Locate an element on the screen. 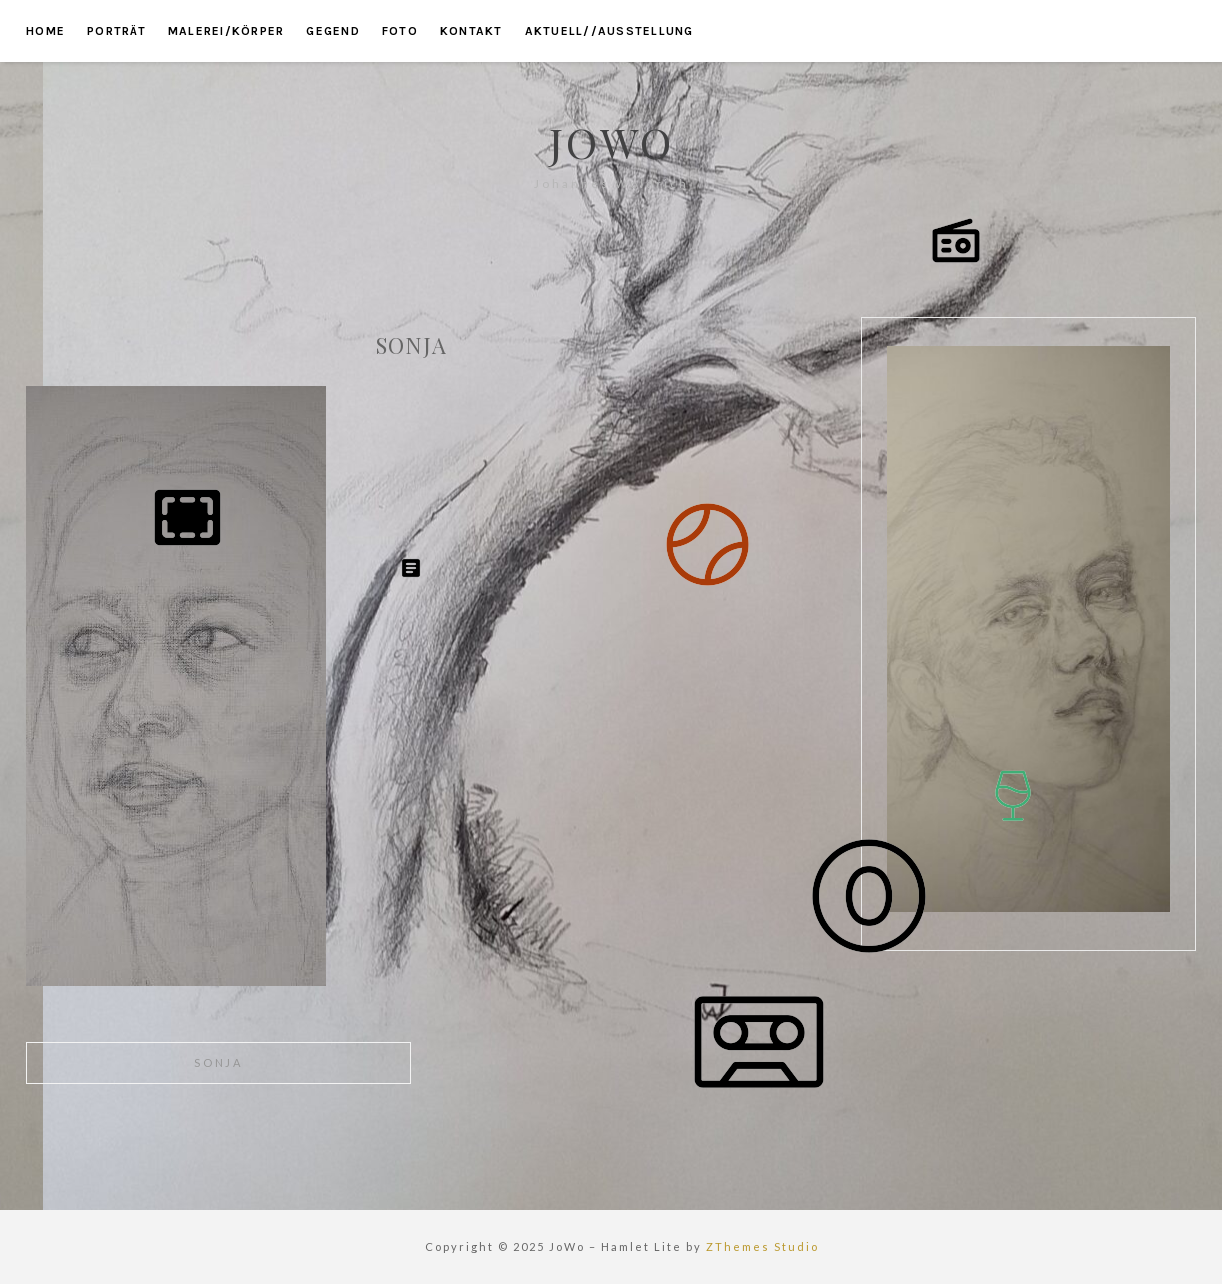 The width and height of the screenshot is (1222, 1284). open radio or audio streaming is located at coordinates (956, 244).